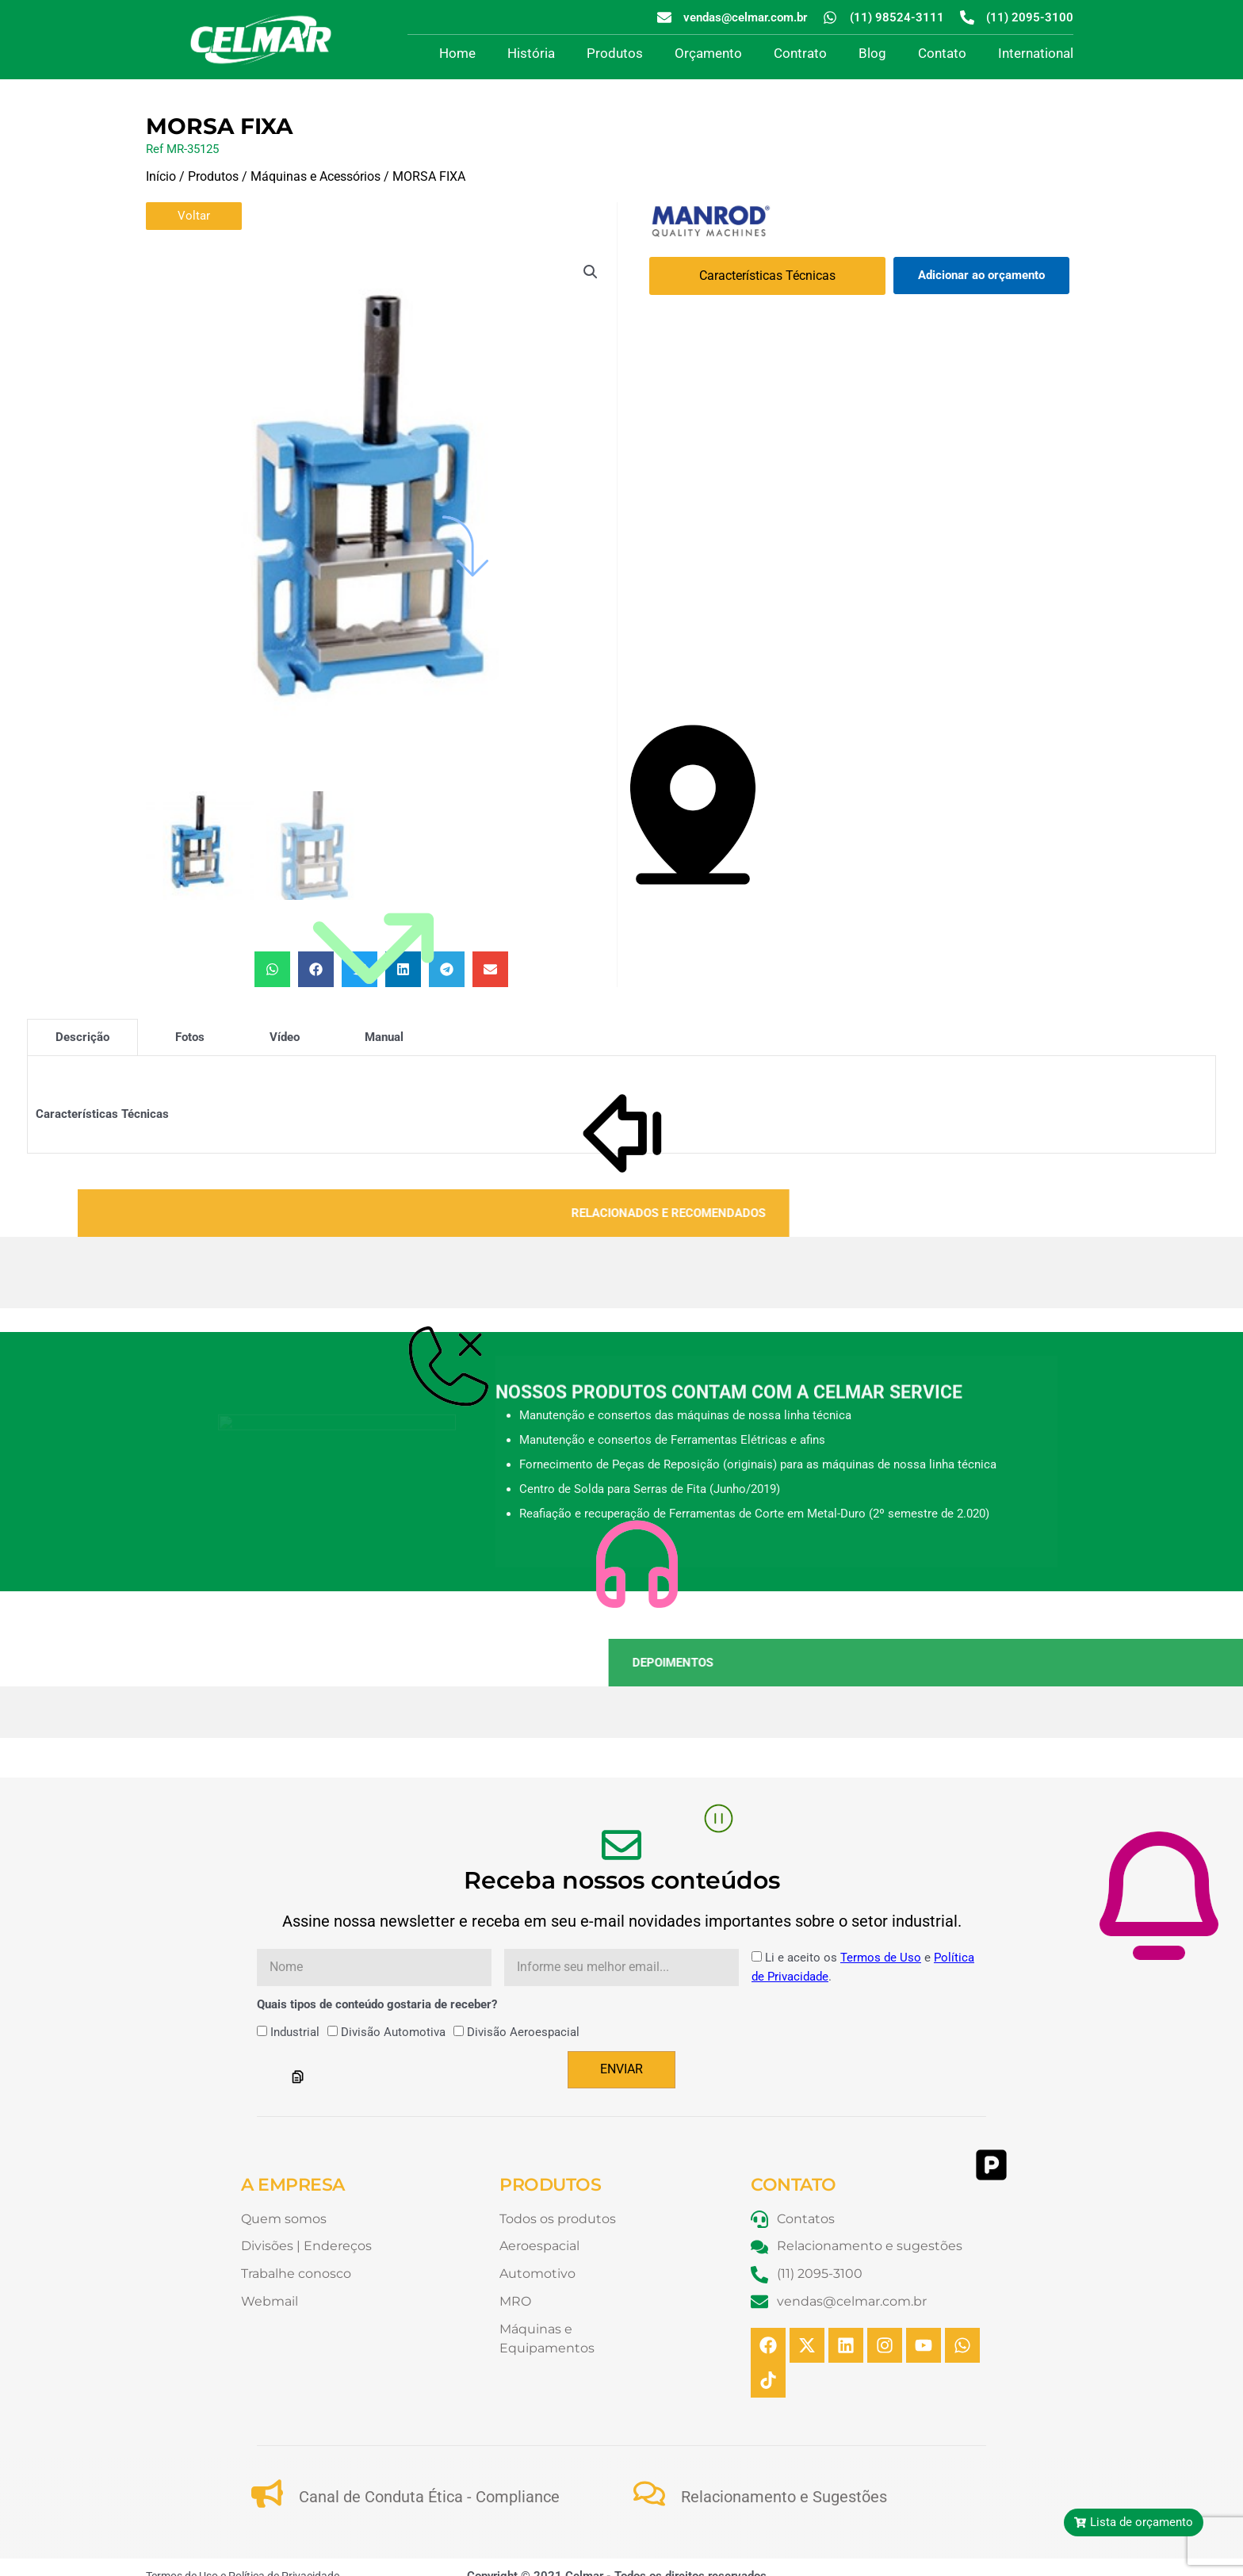  What do you see at coordinates (625, 1133) in the screenshot?
I see `go back to the previous screen` at bounding box center [625, 1133].